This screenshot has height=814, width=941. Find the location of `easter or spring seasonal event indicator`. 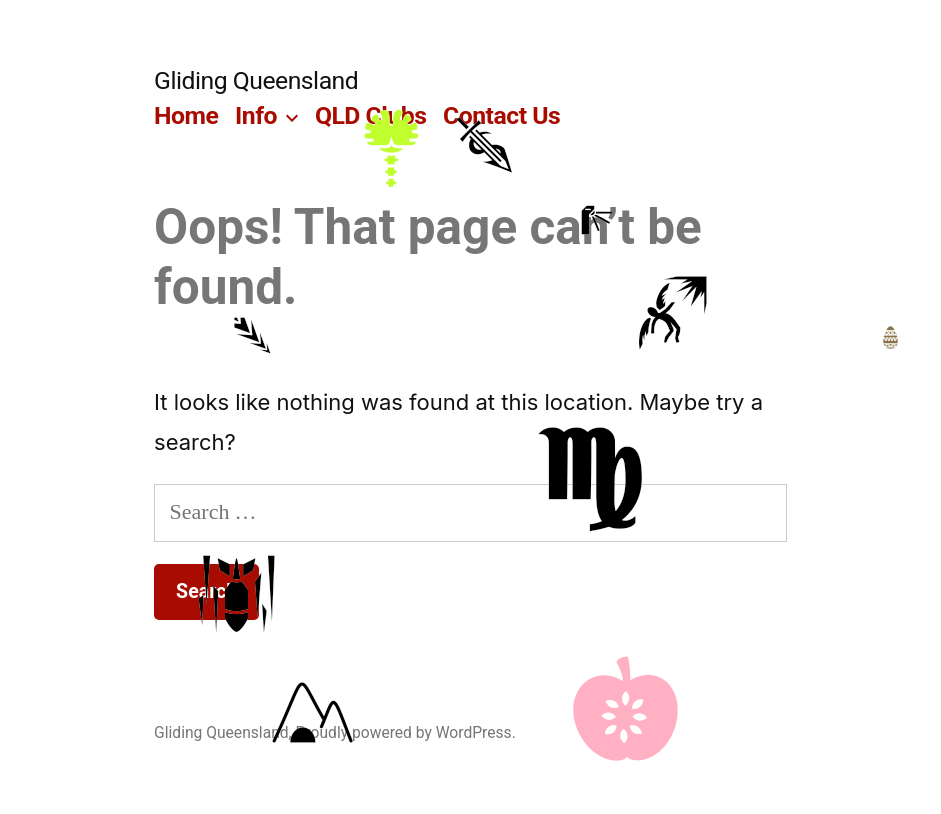

easter or spring seasonal event indicator is located at coordinates (890, 337).